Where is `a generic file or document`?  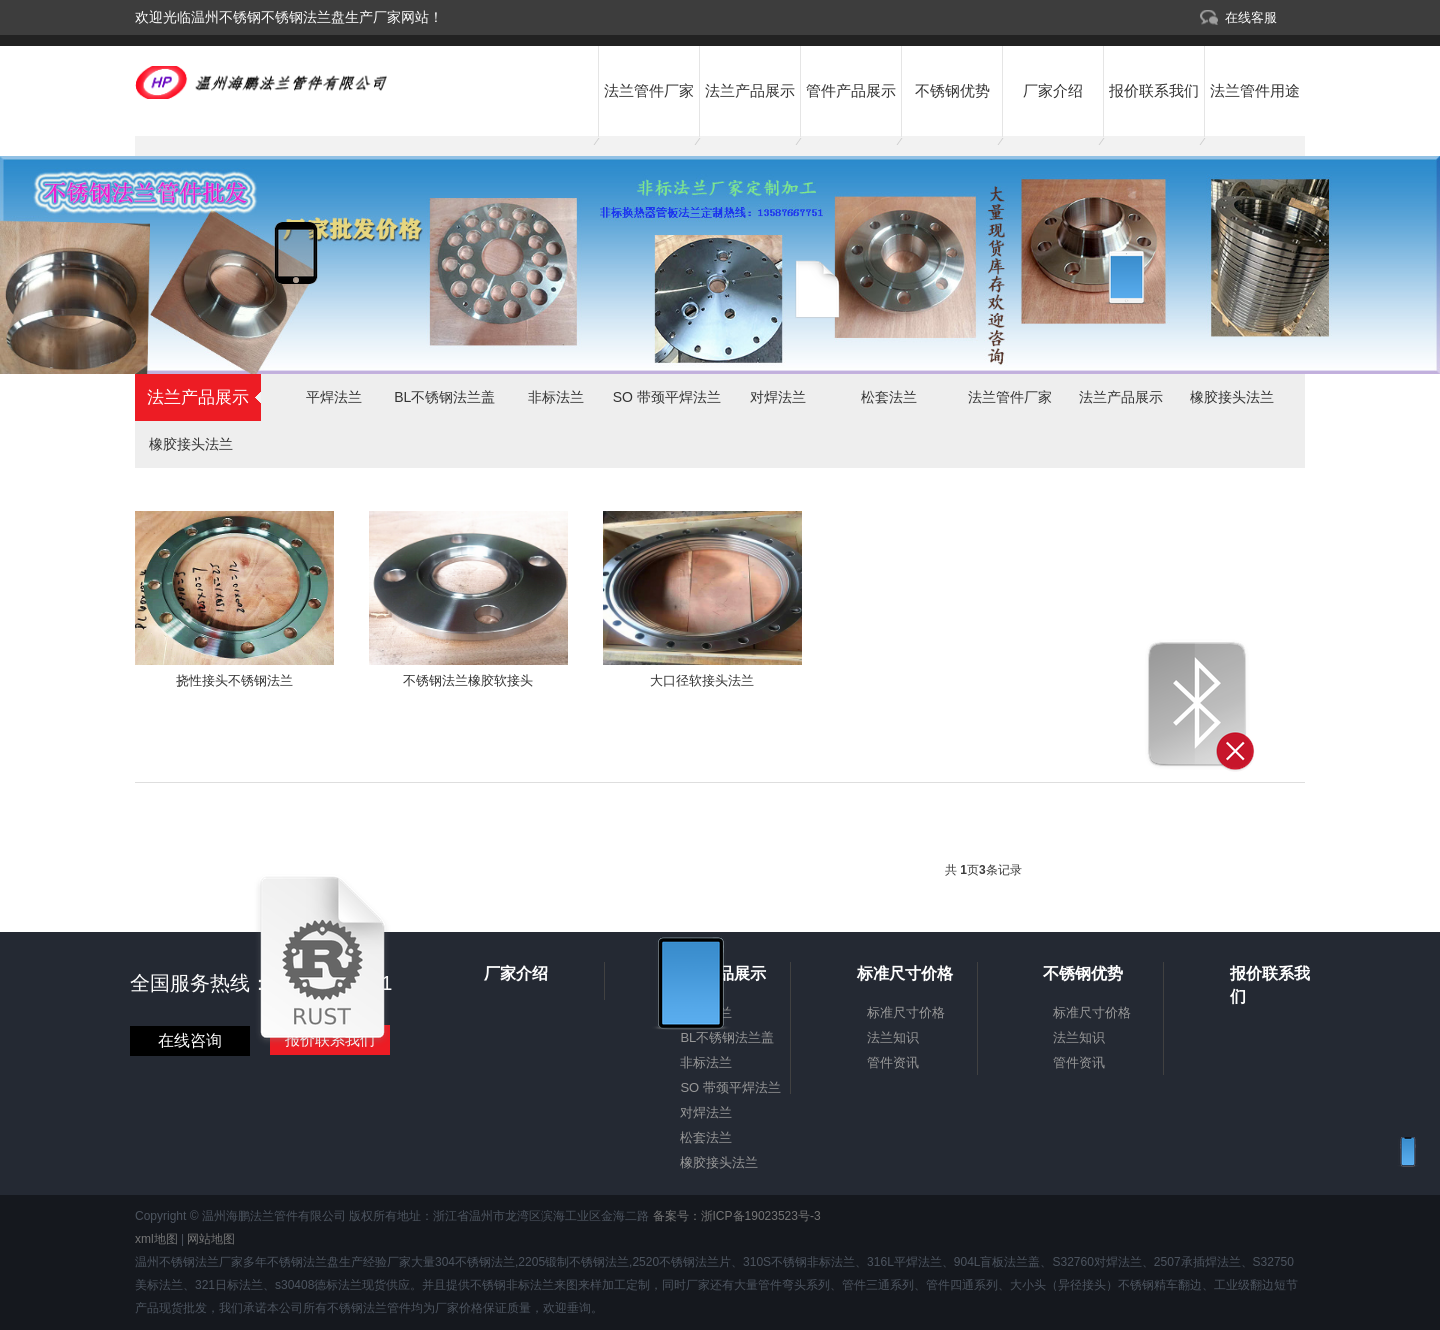 a generic file or document is located at coordinates (817, 290).